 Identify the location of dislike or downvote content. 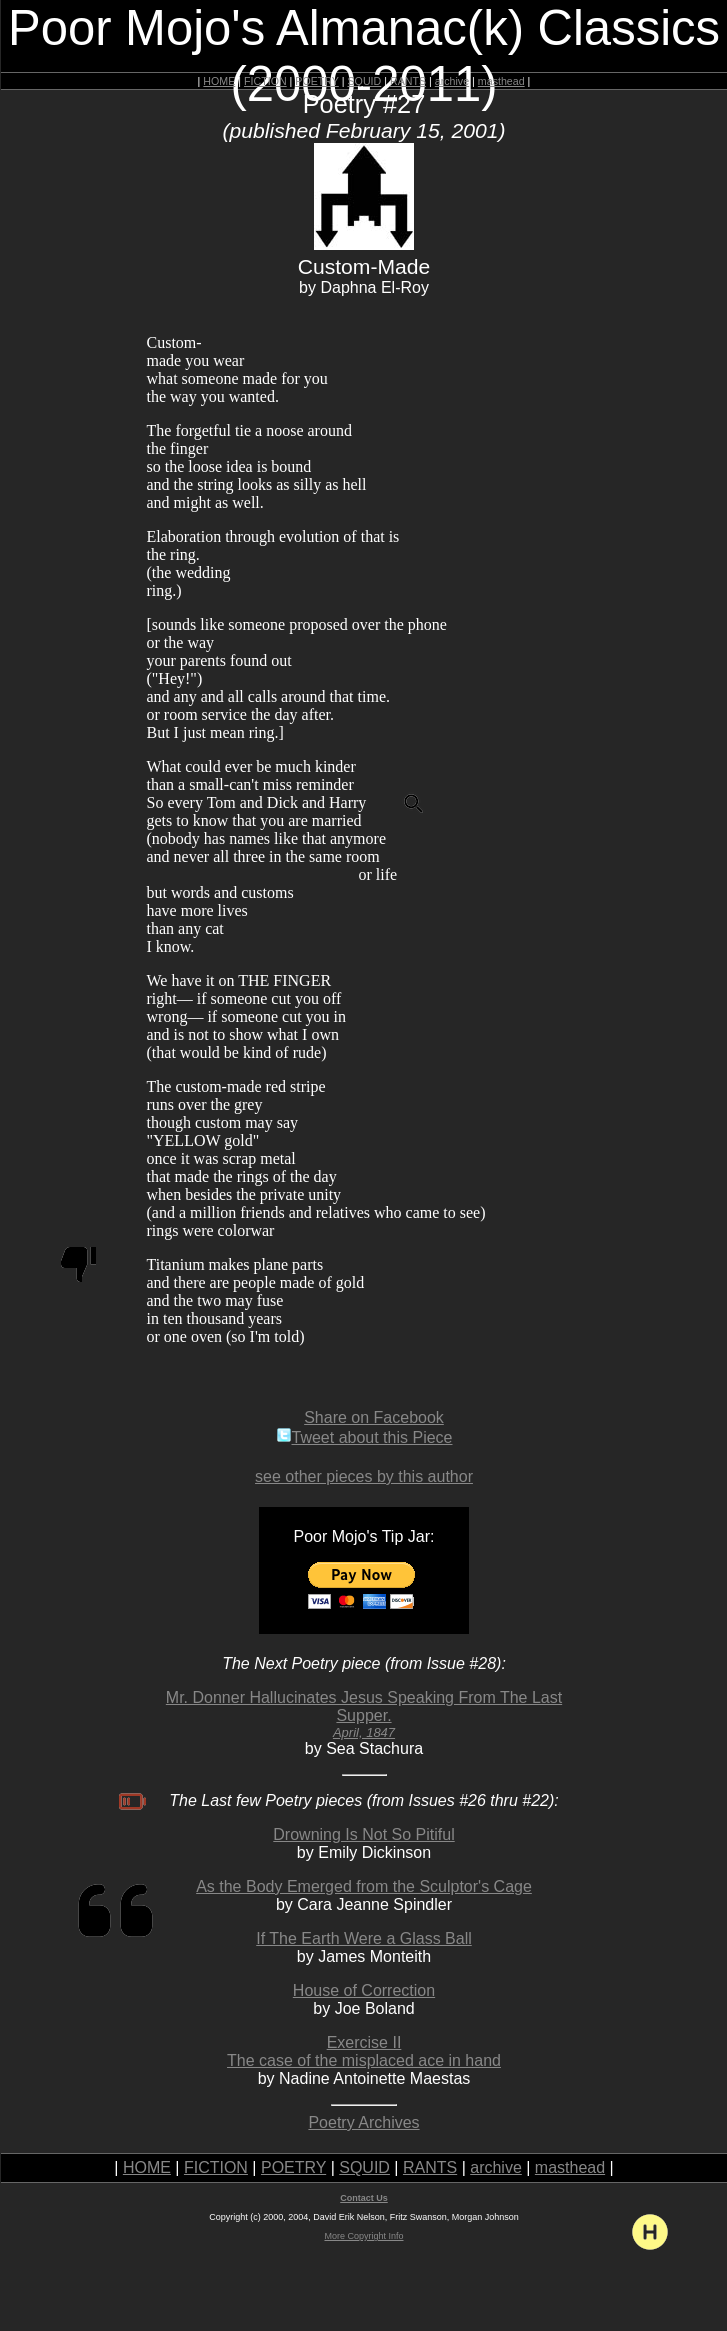
(78, 1264).